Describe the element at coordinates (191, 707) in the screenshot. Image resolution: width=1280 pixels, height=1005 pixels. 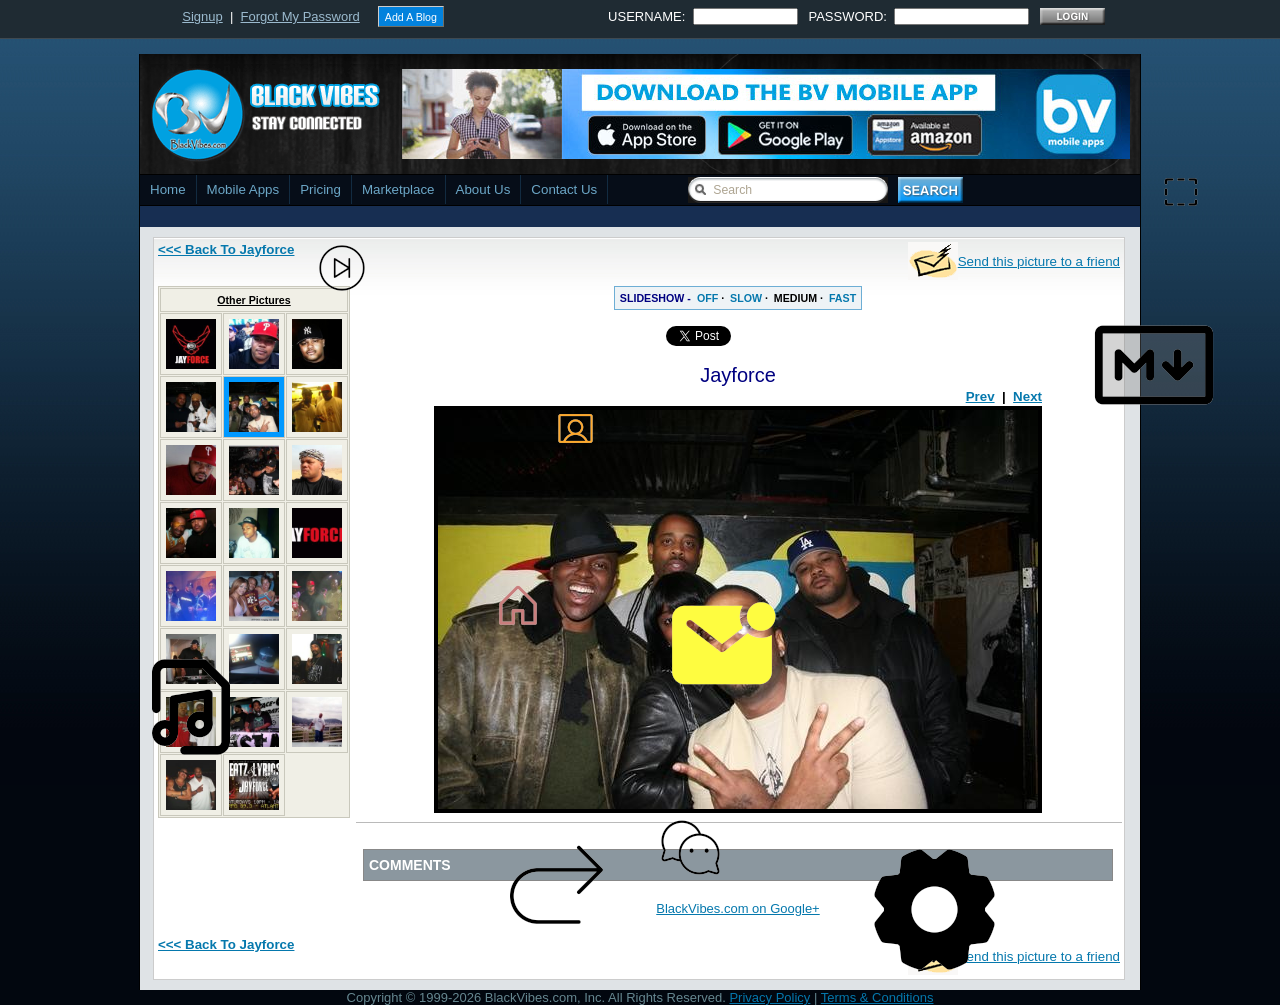
I see `open an audio or music file` at that location.